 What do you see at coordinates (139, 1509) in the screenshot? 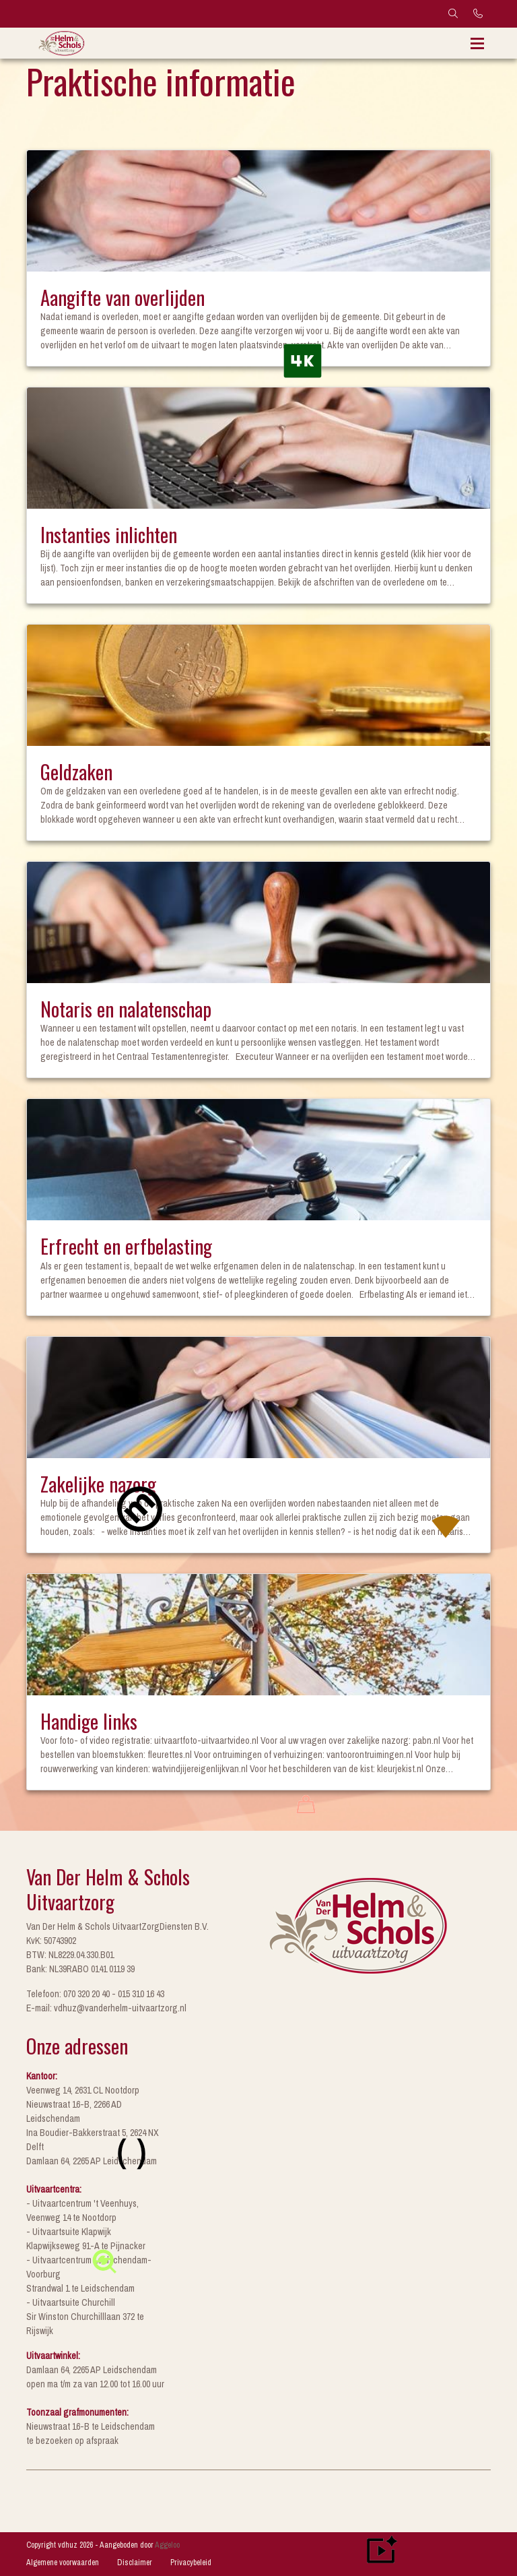
I see `visit metacritic website` at bounding box center [139, 1509].